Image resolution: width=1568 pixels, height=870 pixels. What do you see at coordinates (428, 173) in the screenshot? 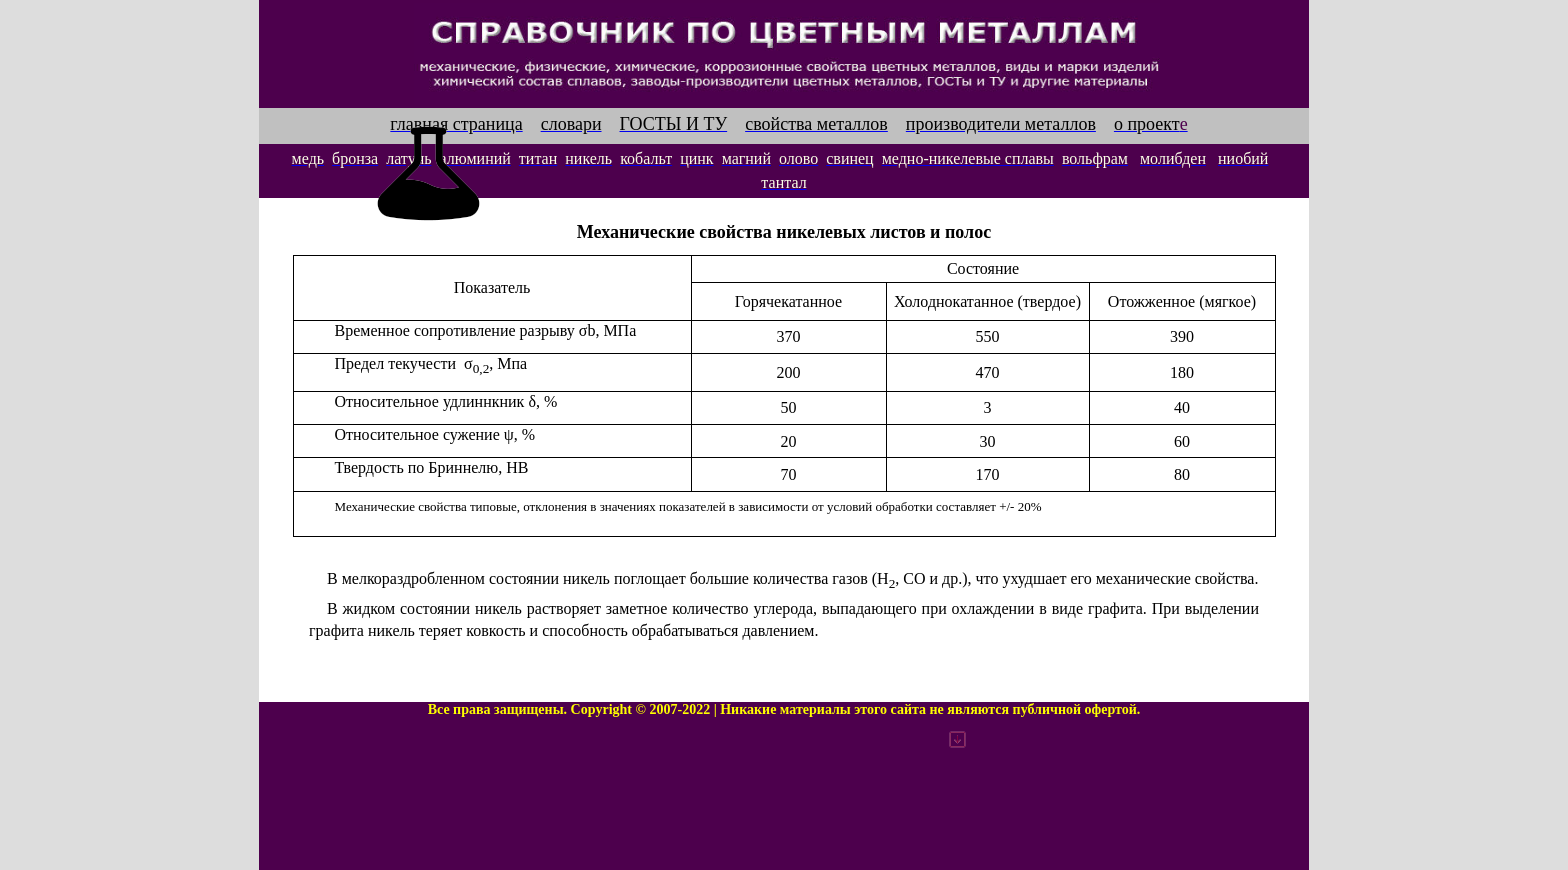
I see `access experimental or beta features` at bounding box center [428, 173].